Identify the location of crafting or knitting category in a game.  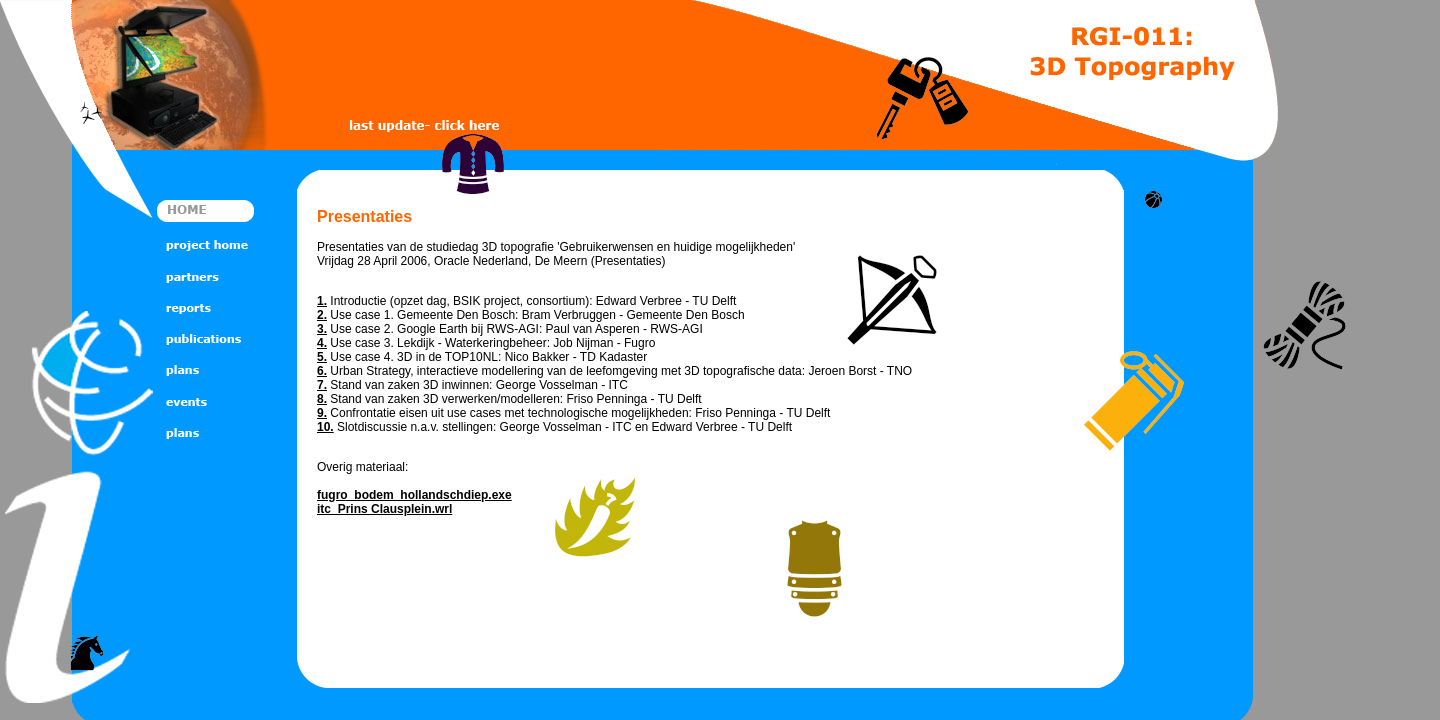
(1304, 325).